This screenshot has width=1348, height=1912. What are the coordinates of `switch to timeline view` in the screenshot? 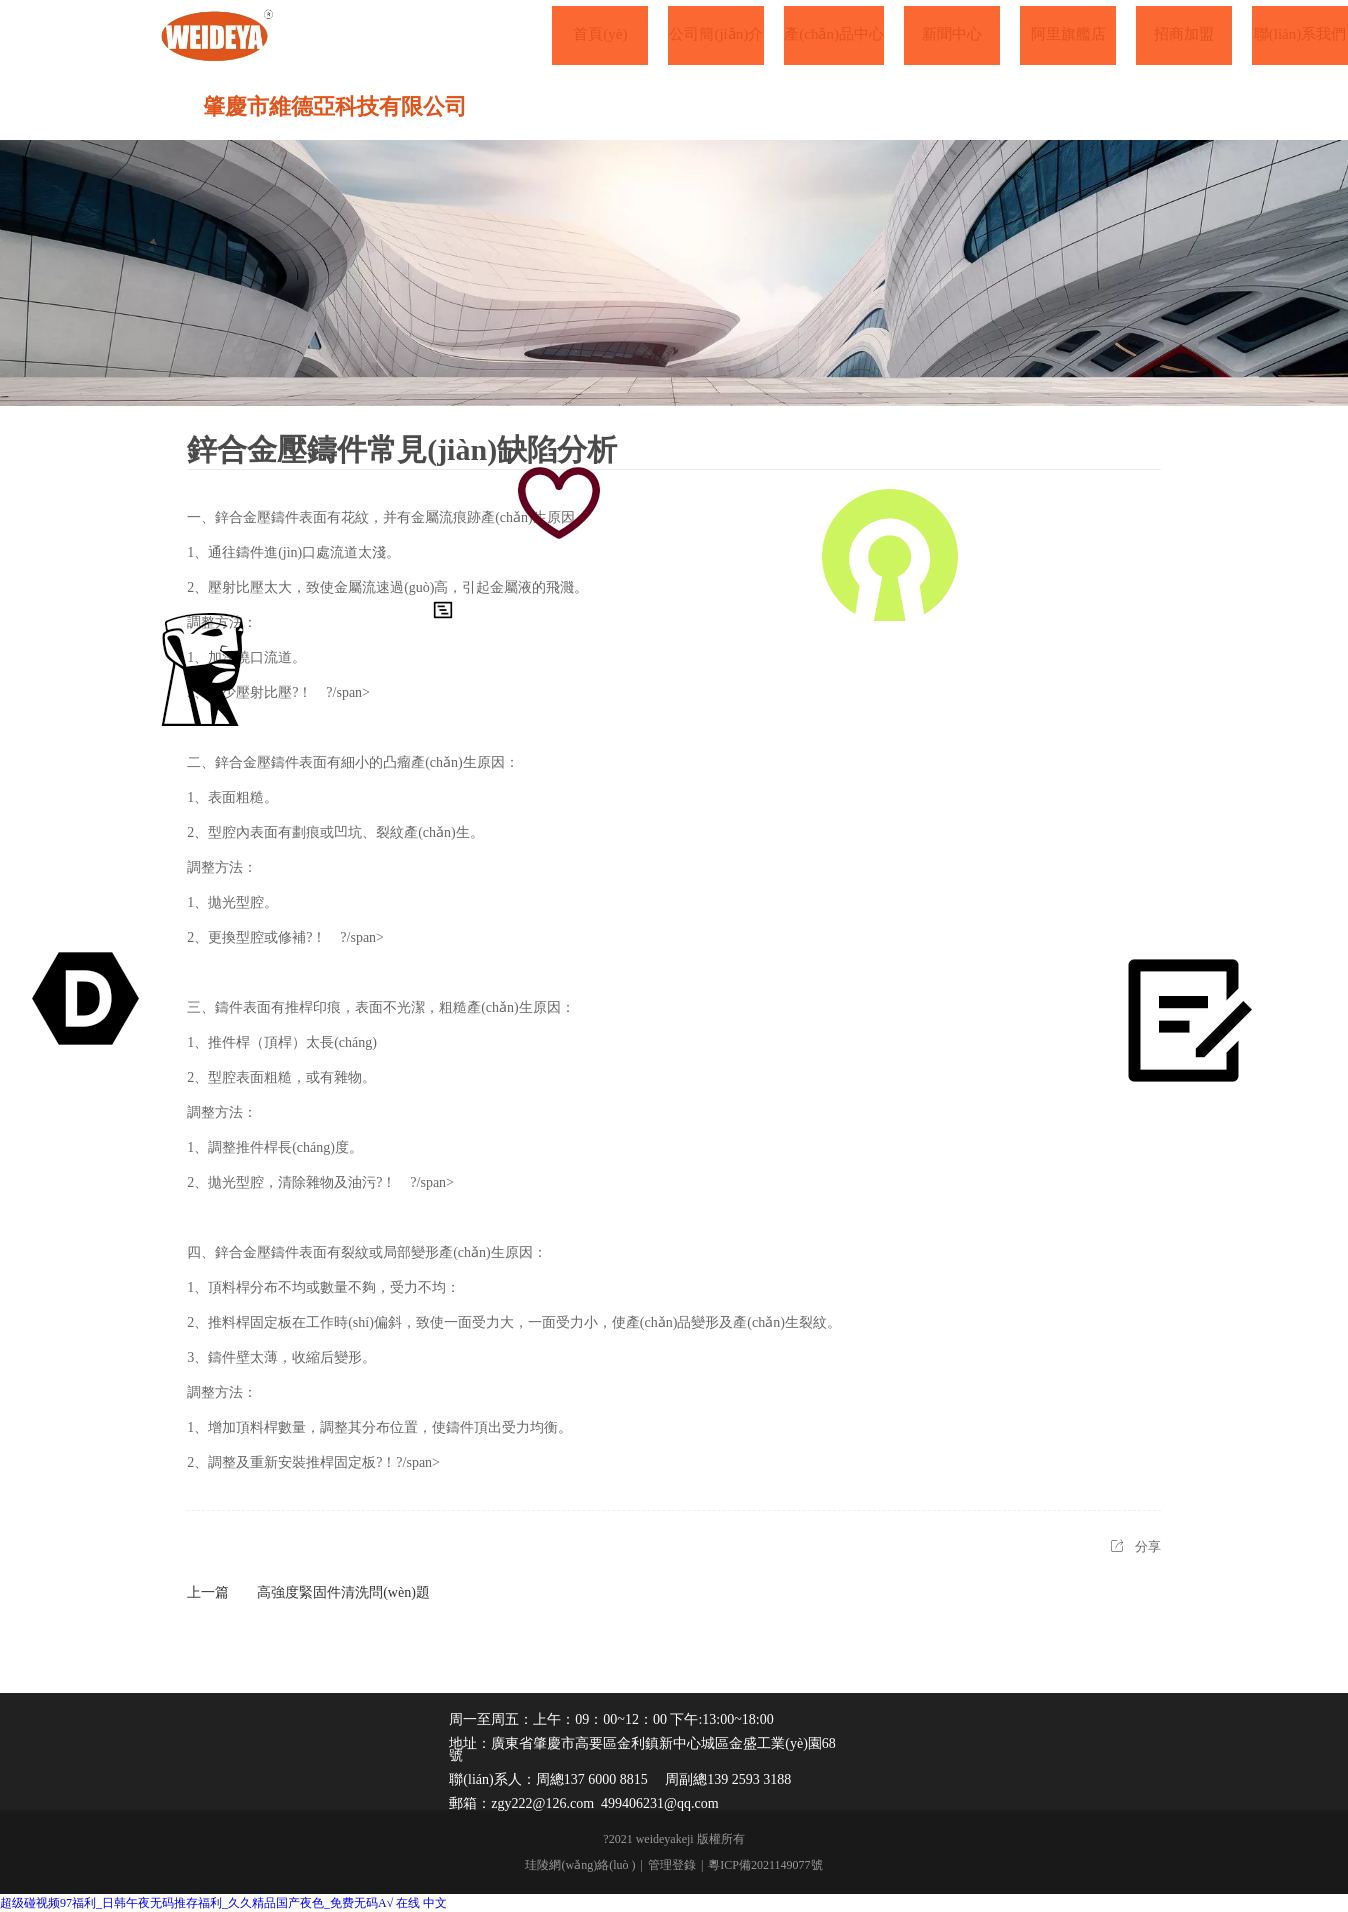 It's located at (443, 610).